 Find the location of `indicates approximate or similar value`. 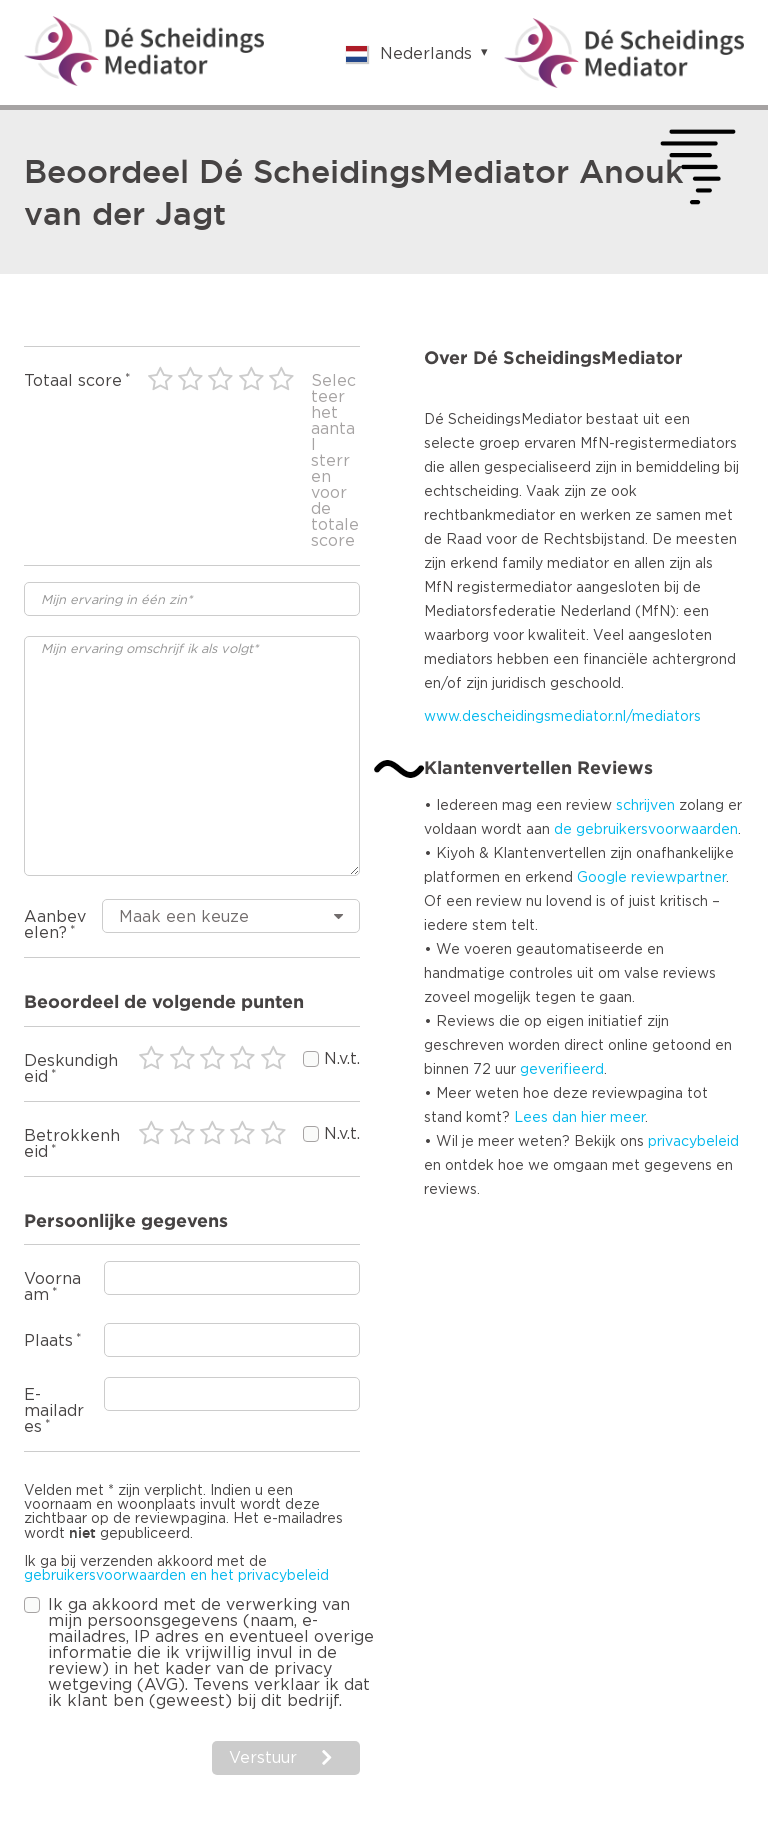

indicates approximate or similar value is located at coordinates (399, 769).